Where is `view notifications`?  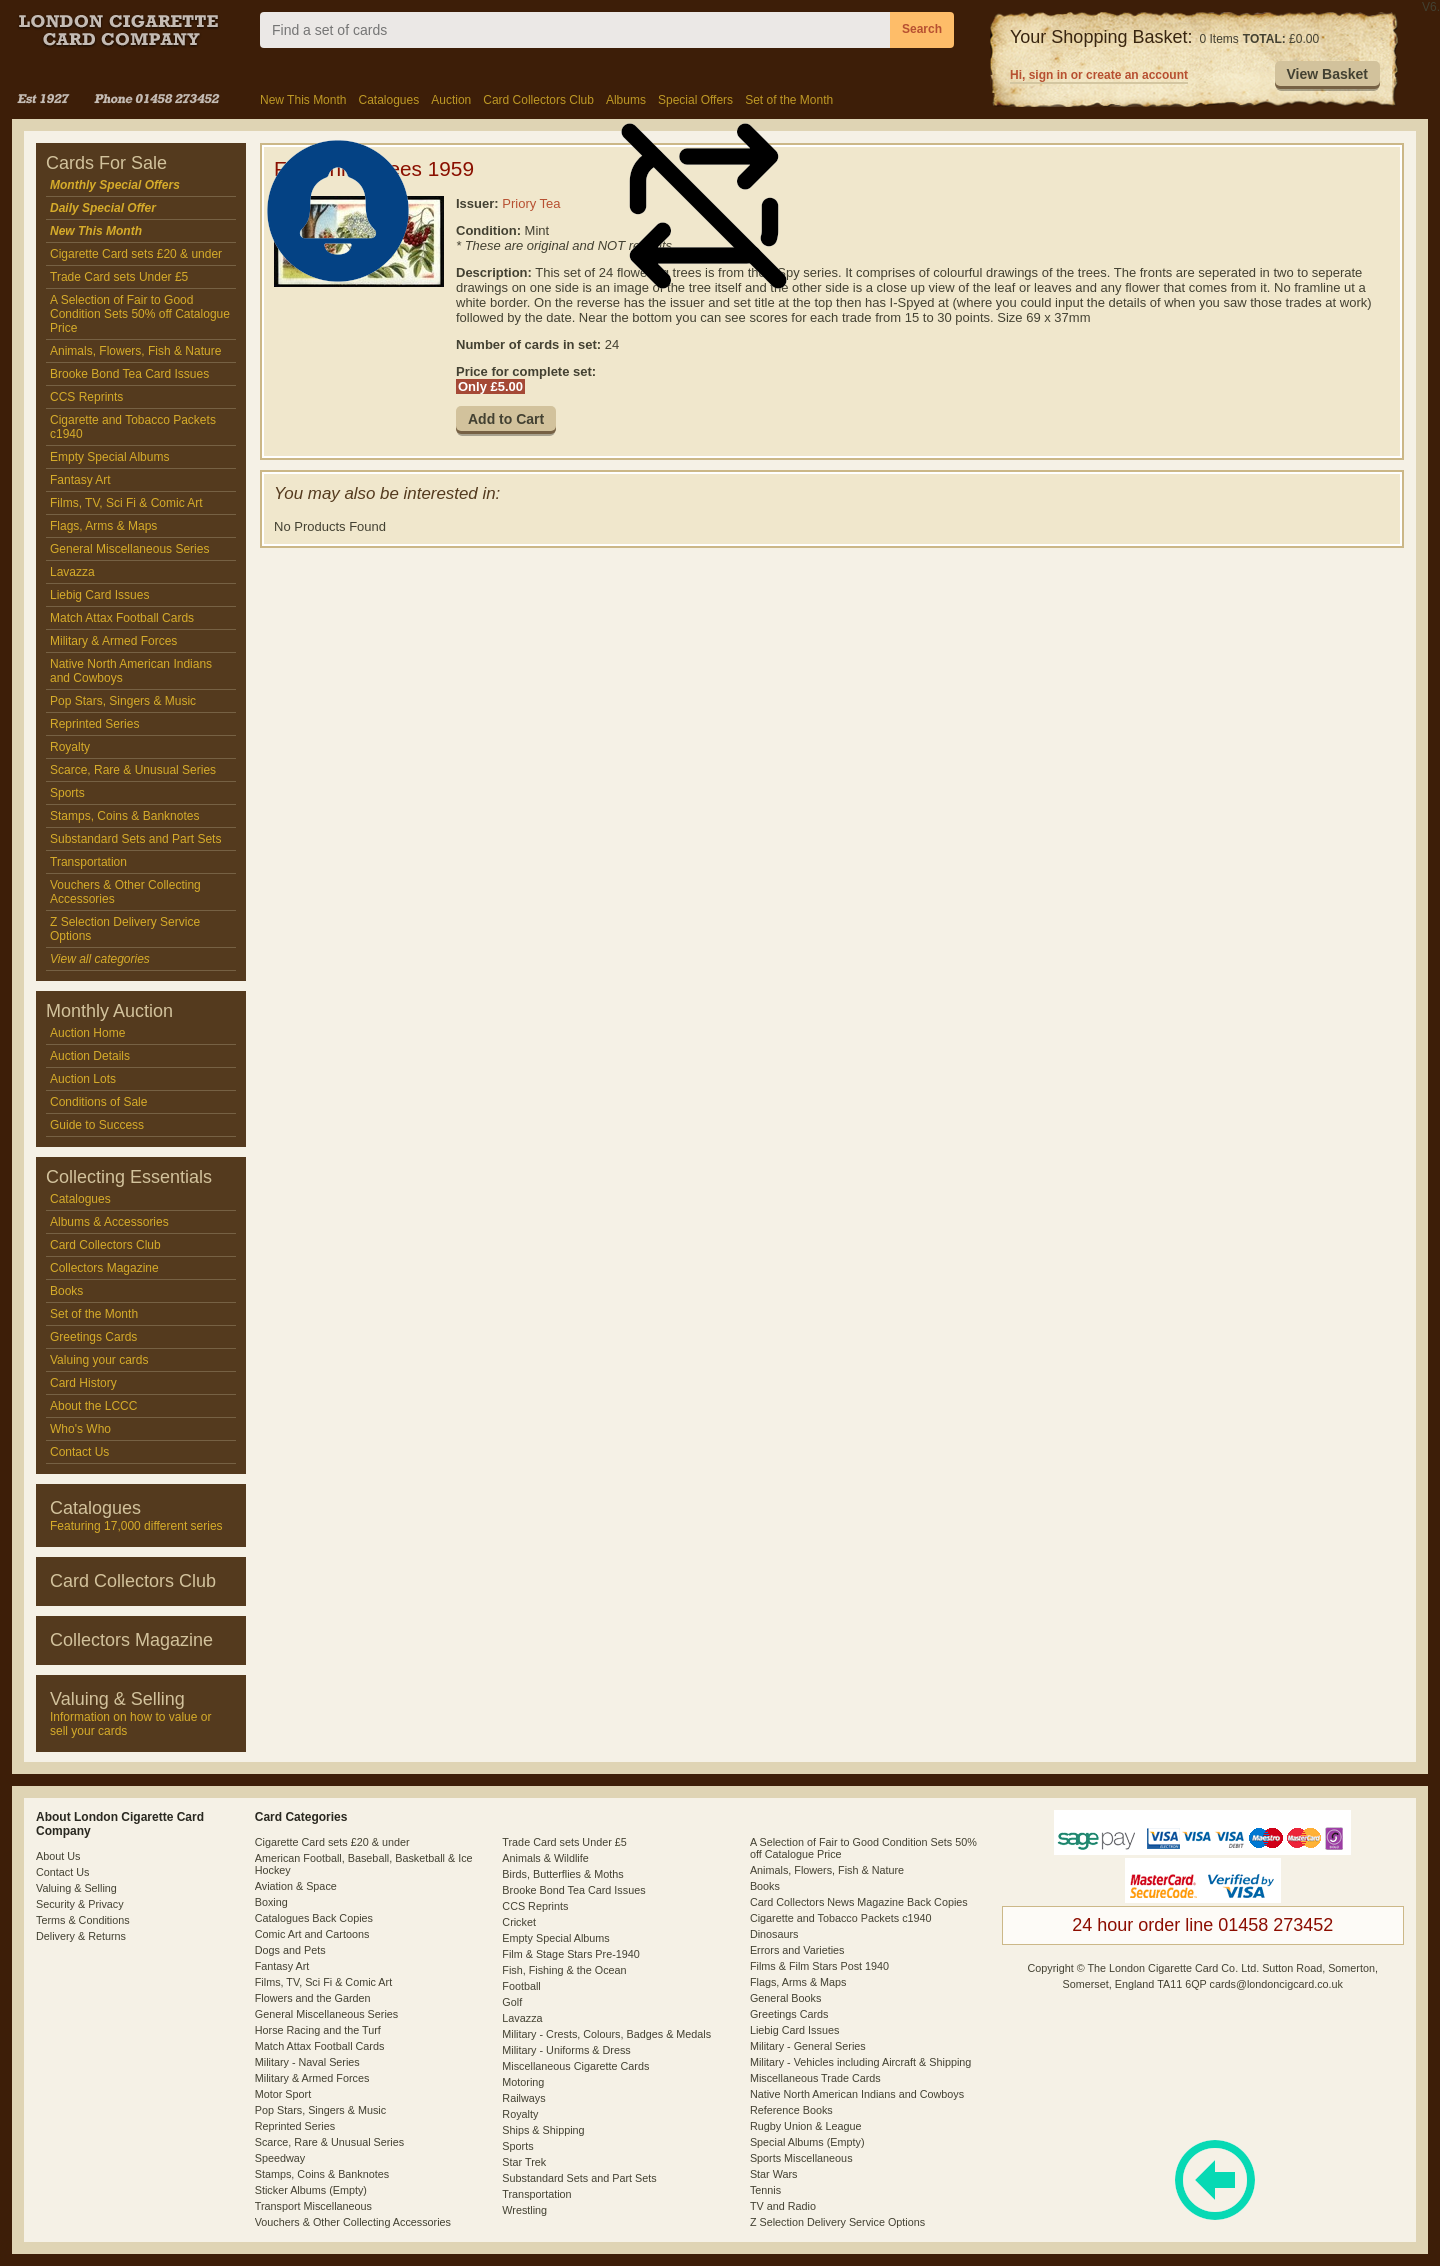
view notifications is located at coordinates (338, 211).